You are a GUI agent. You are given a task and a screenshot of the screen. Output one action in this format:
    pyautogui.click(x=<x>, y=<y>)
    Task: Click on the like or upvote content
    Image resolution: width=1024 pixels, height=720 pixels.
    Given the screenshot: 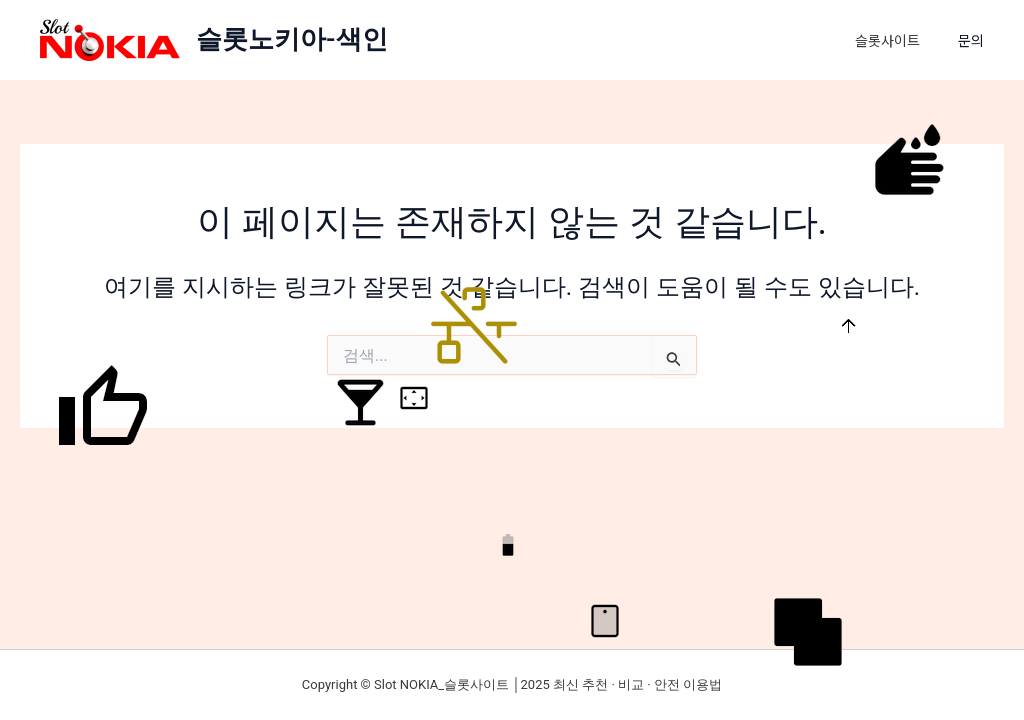 What is the action you would take?
    pyautogui.click(x=103, y=409)
    